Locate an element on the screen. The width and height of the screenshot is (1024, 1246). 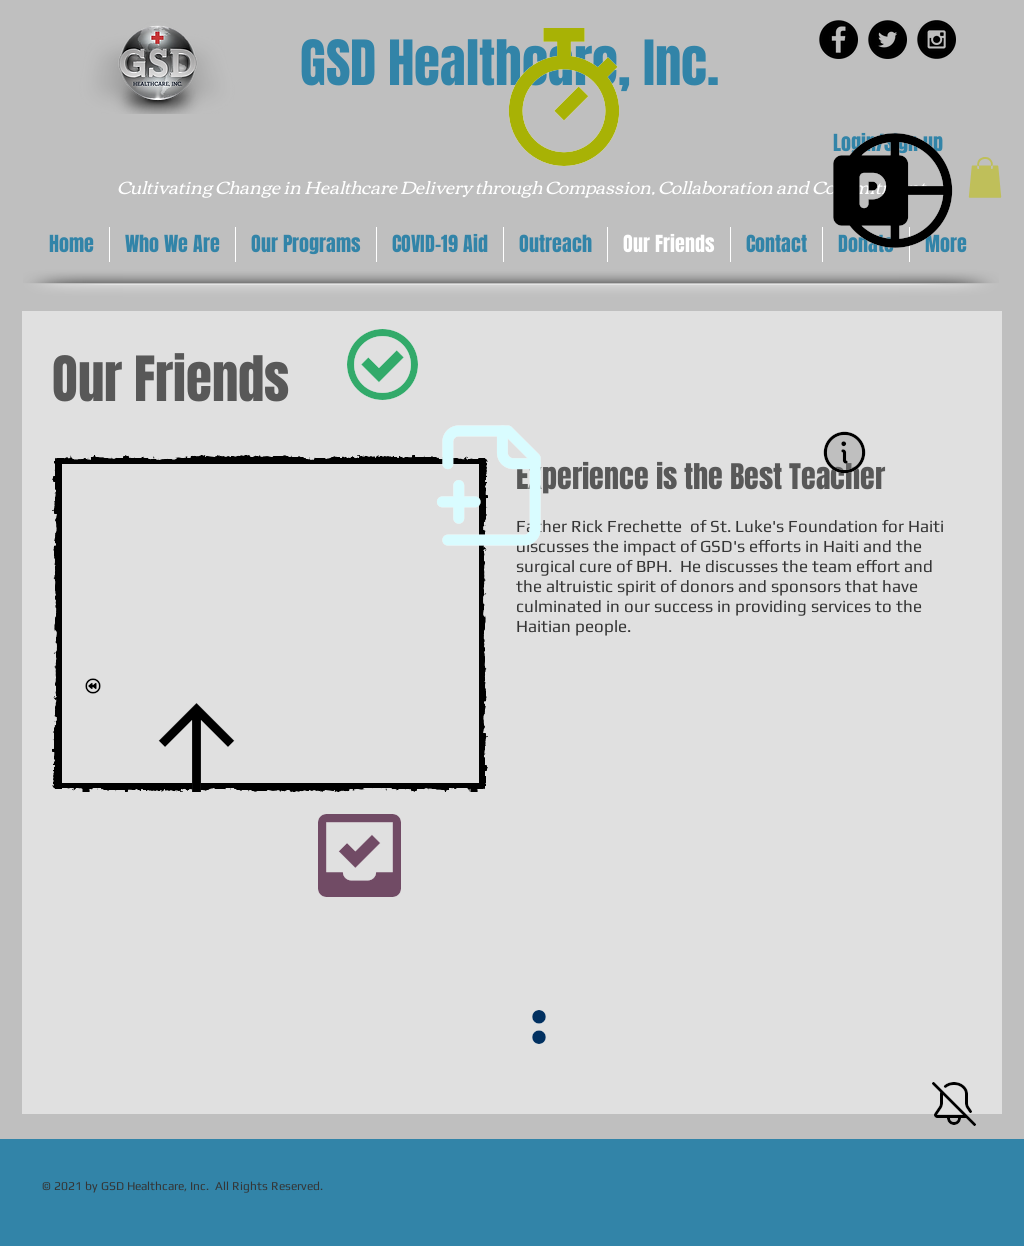
mute notifications is located at coordinates (954, 1104).